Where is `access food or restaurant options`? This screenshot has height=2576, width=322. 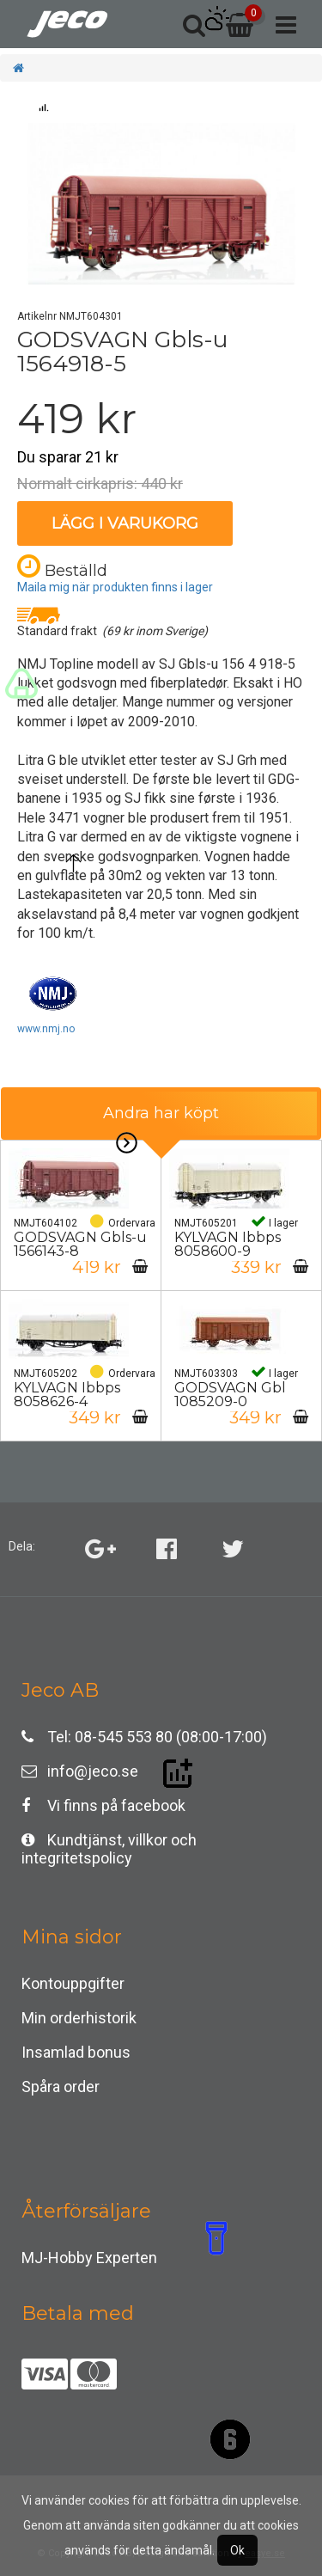
access food or restaurant options is located at coordinates (21, 683).